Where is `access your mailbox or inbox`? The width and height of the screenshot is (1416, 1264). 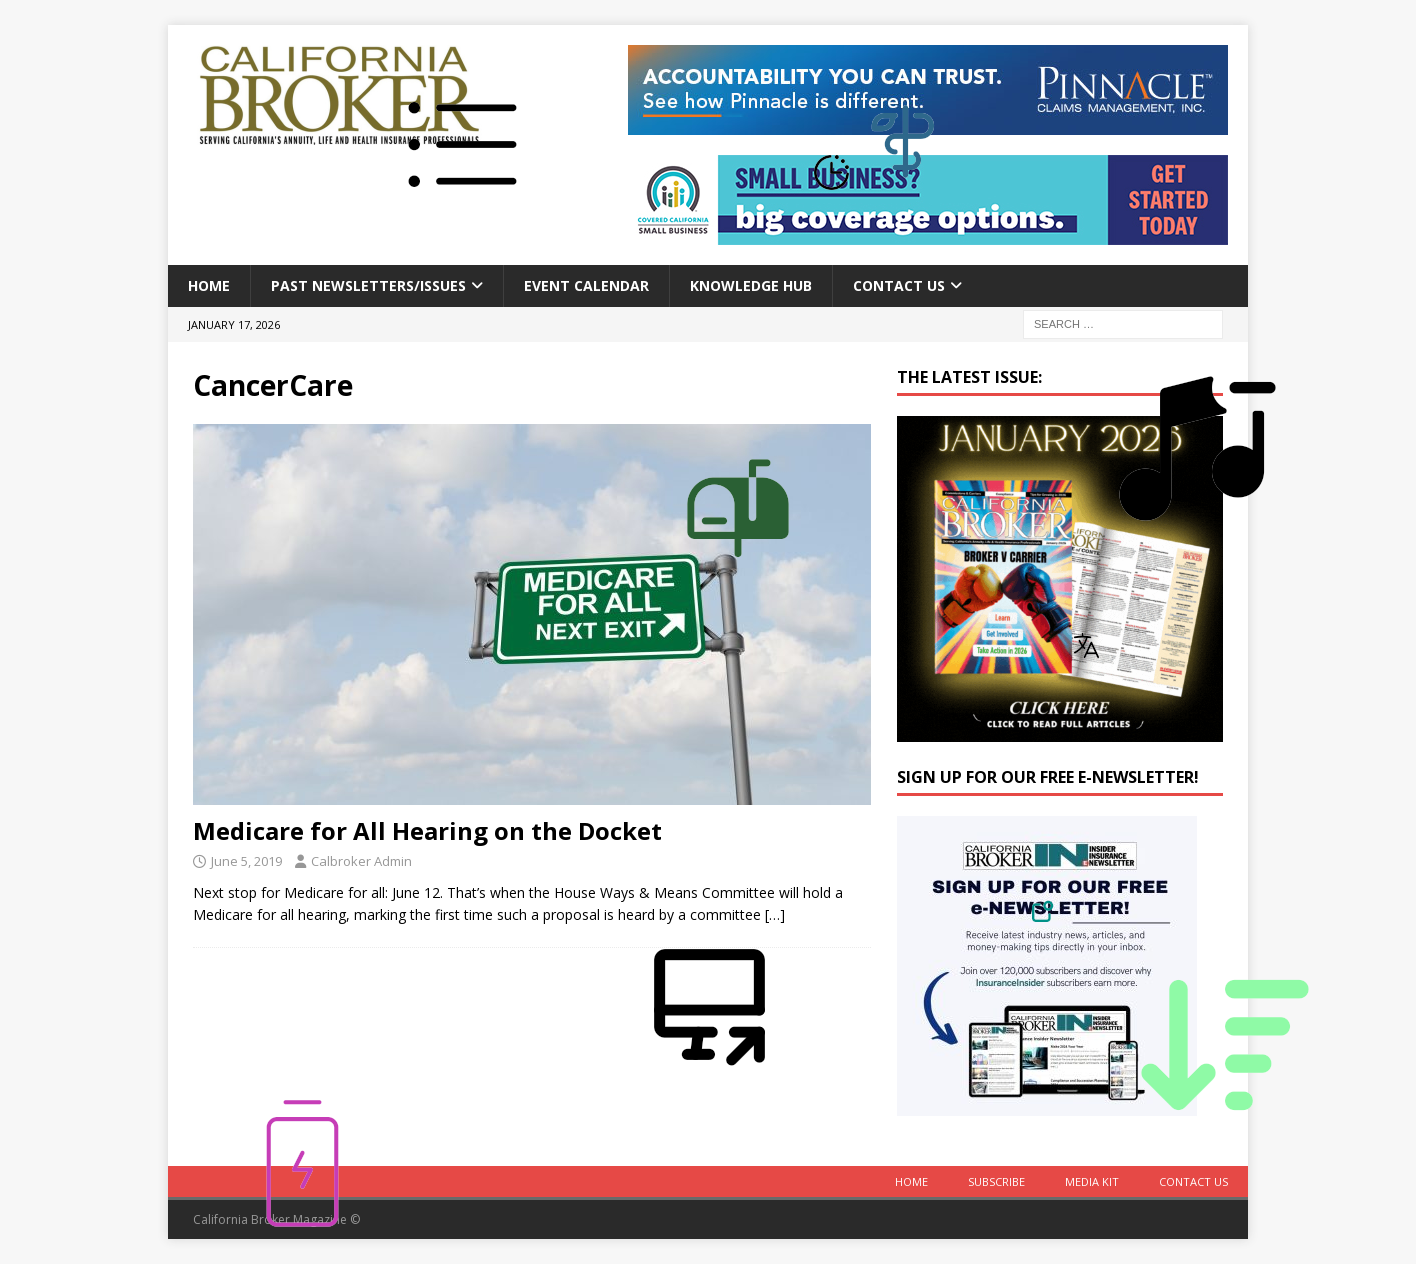 access your mailbox or inbox is located at coordinates (738, 510).